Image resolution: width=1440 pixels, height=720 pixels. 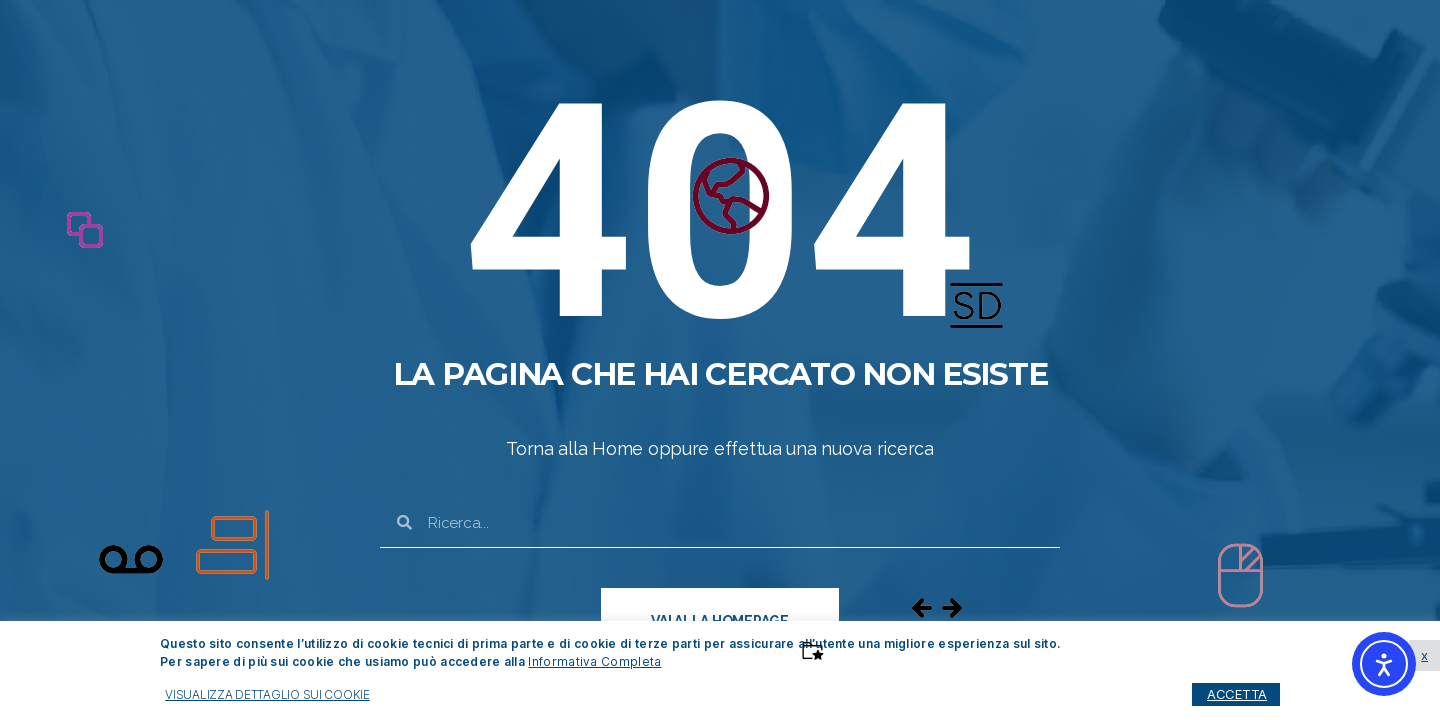 I want to click on access your voicemail messages, so click(x=131, y=561).